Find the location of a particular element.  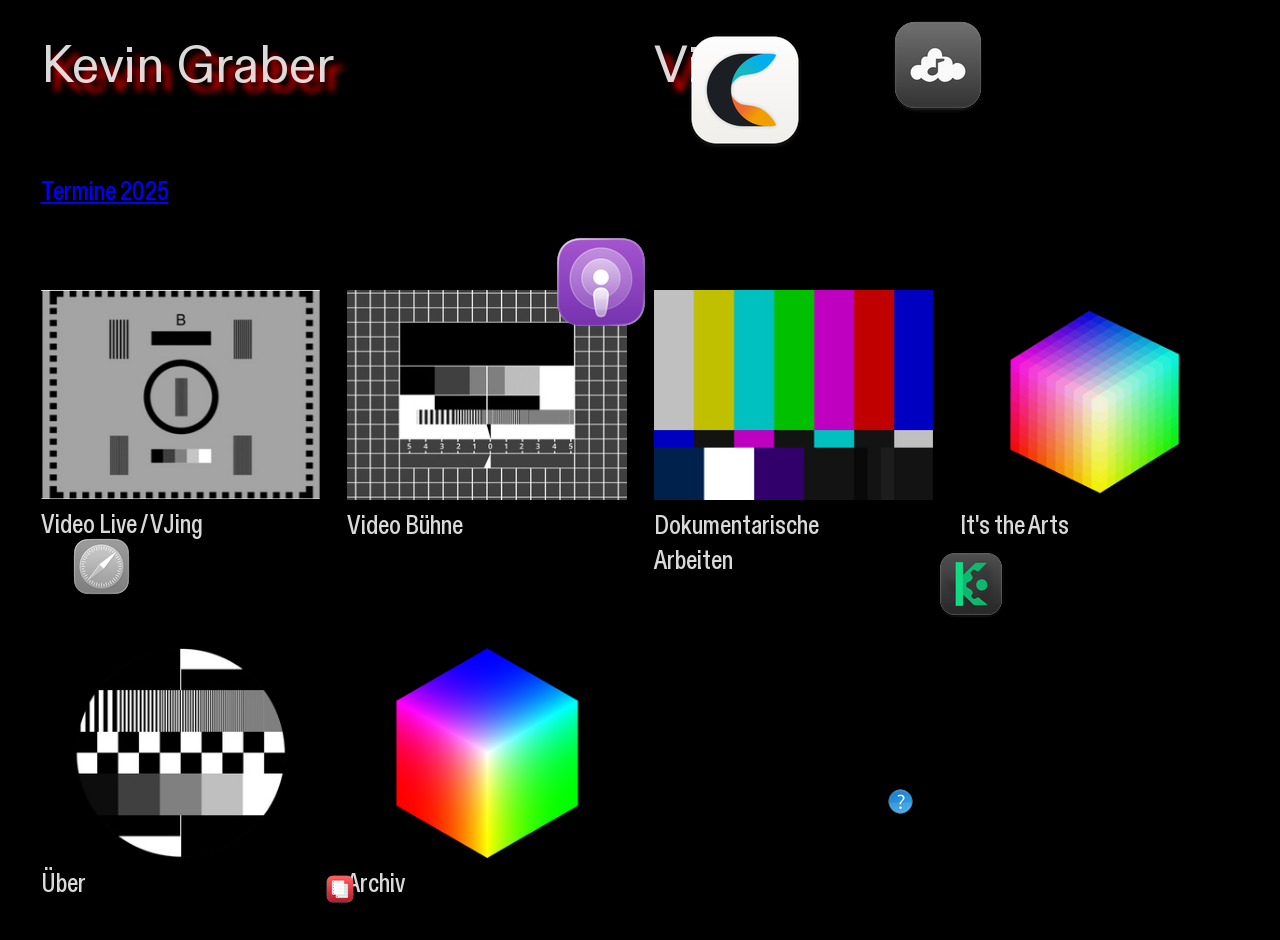

open the podcasts app is located at coordinates (601, 282).